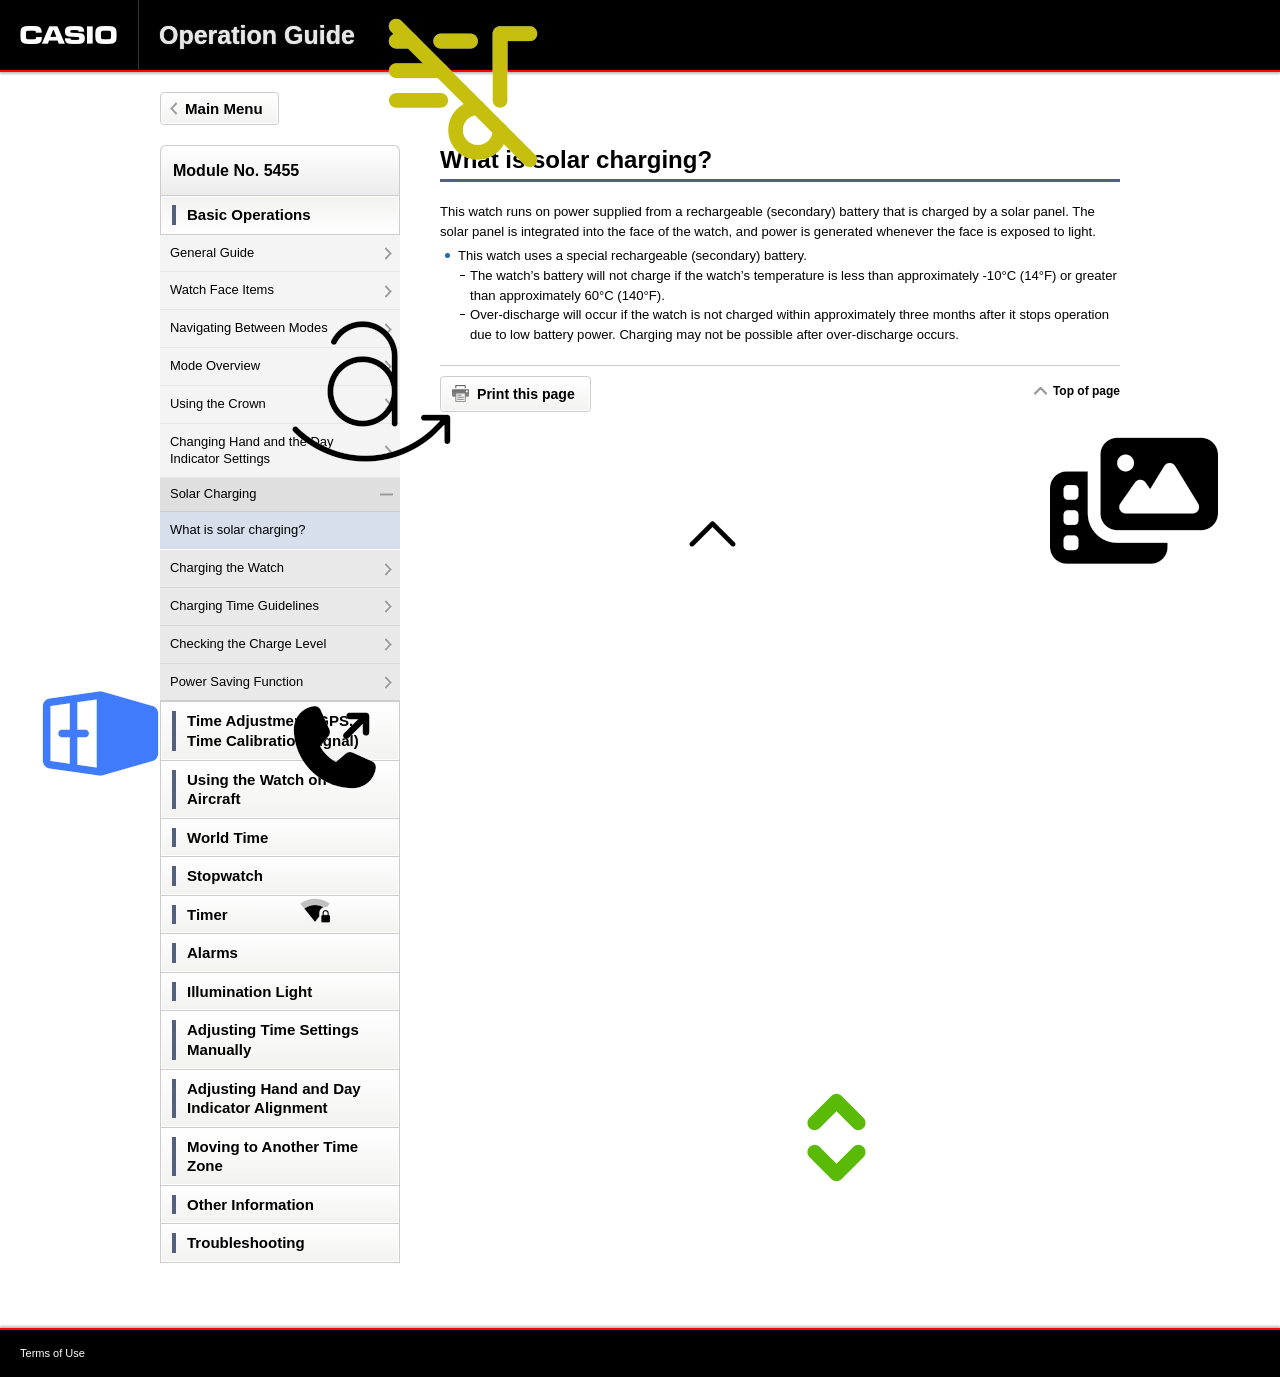  Describe the element at coordinates (463, 93) in the screenshot. I see `playlist unavailable or disabled` at that location.